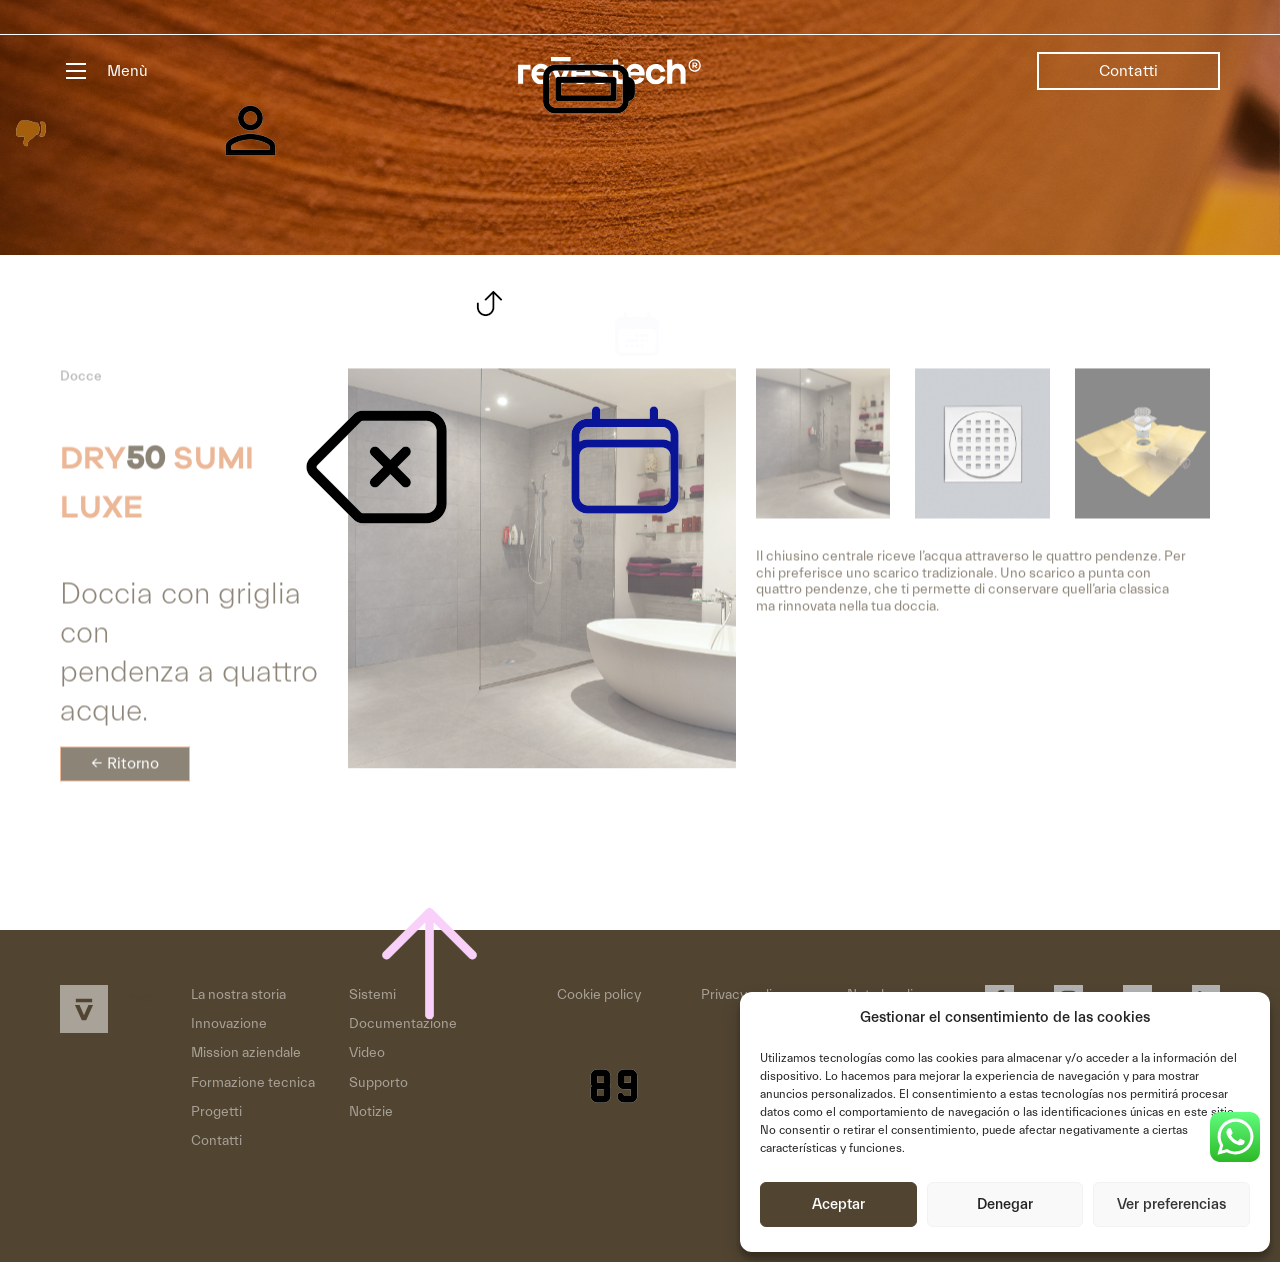 The height and width of the screenshot is (1262, 1280). I want to click on view calendar or schedule, so click(625, 460).